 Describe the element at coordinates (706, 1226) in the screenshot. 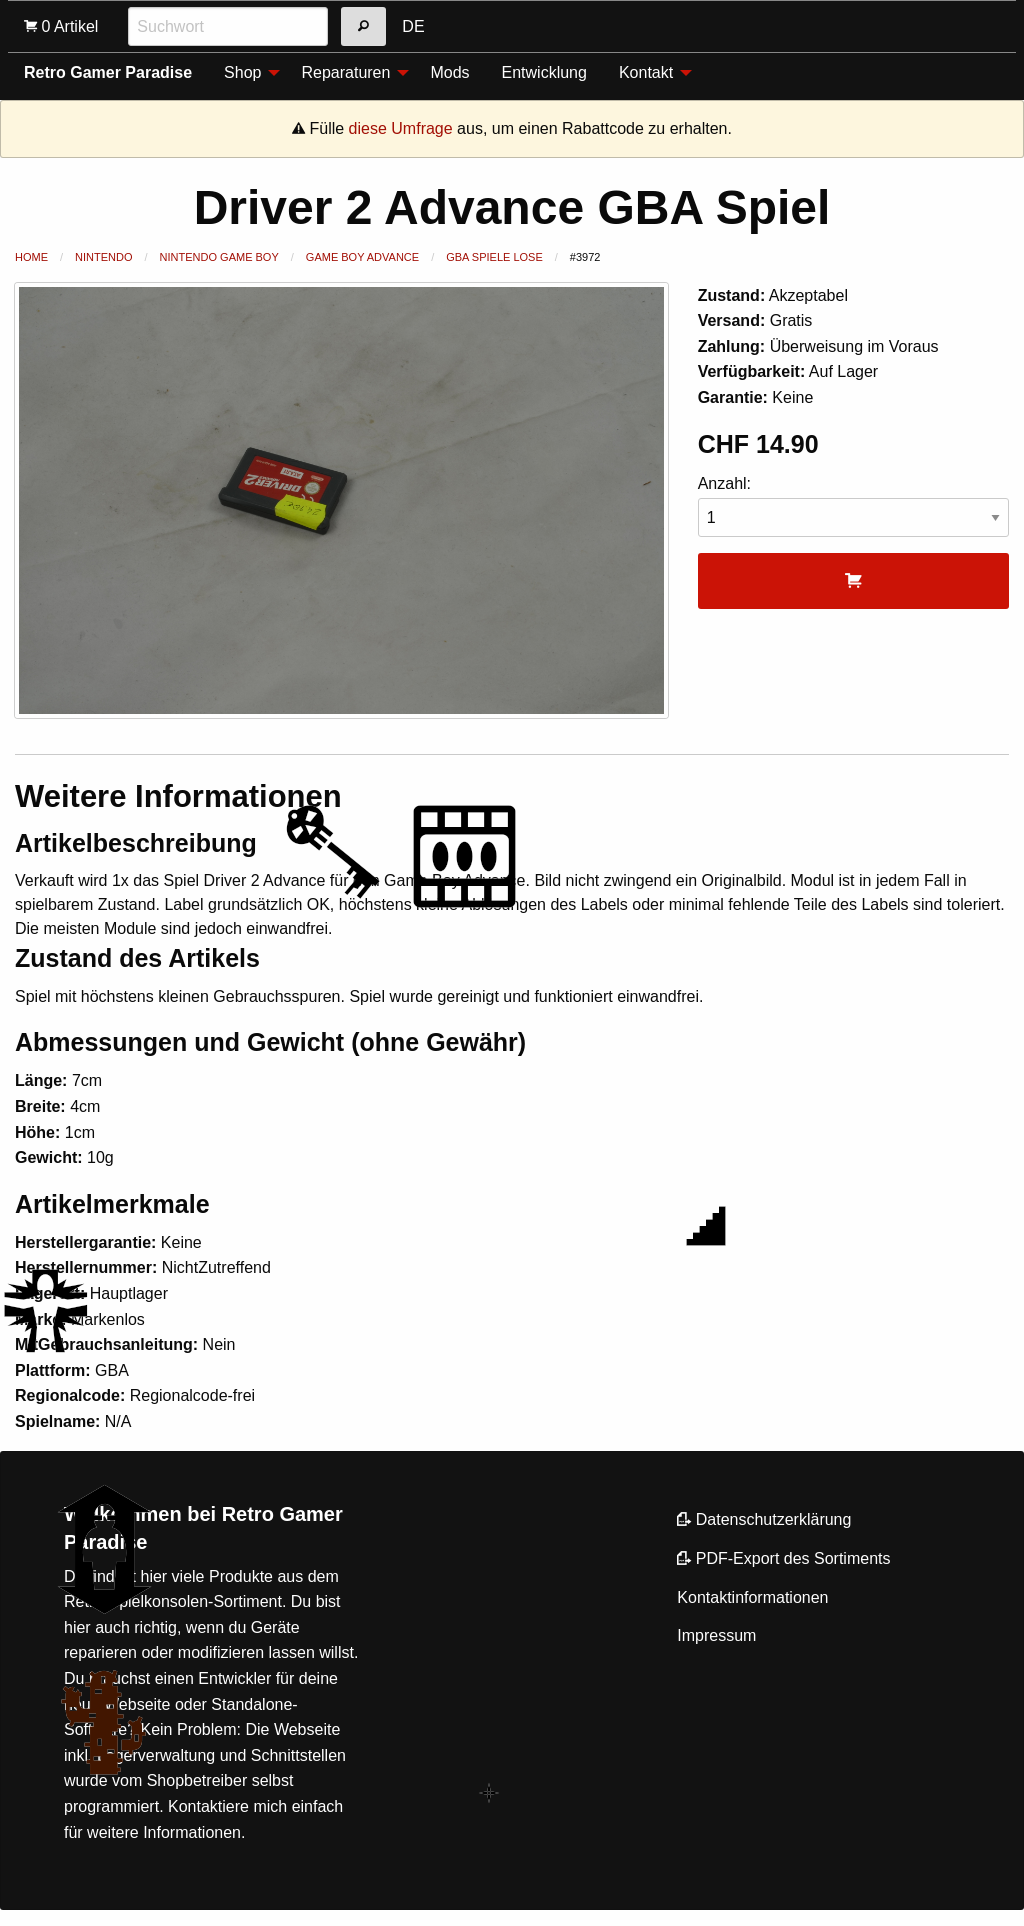

I see `navigate to stairs or stairwell` at that location.